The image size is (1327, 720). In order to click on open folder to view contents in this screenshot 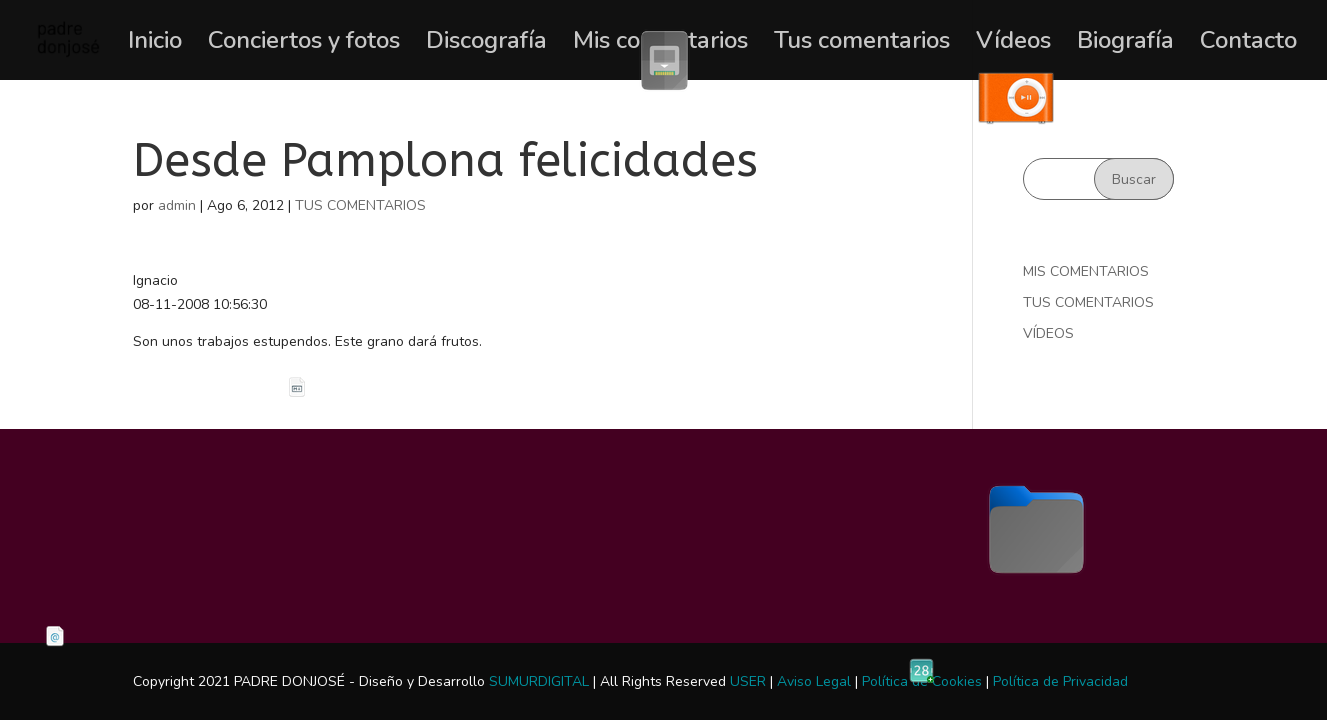, I will do `click(1036, 529)`.